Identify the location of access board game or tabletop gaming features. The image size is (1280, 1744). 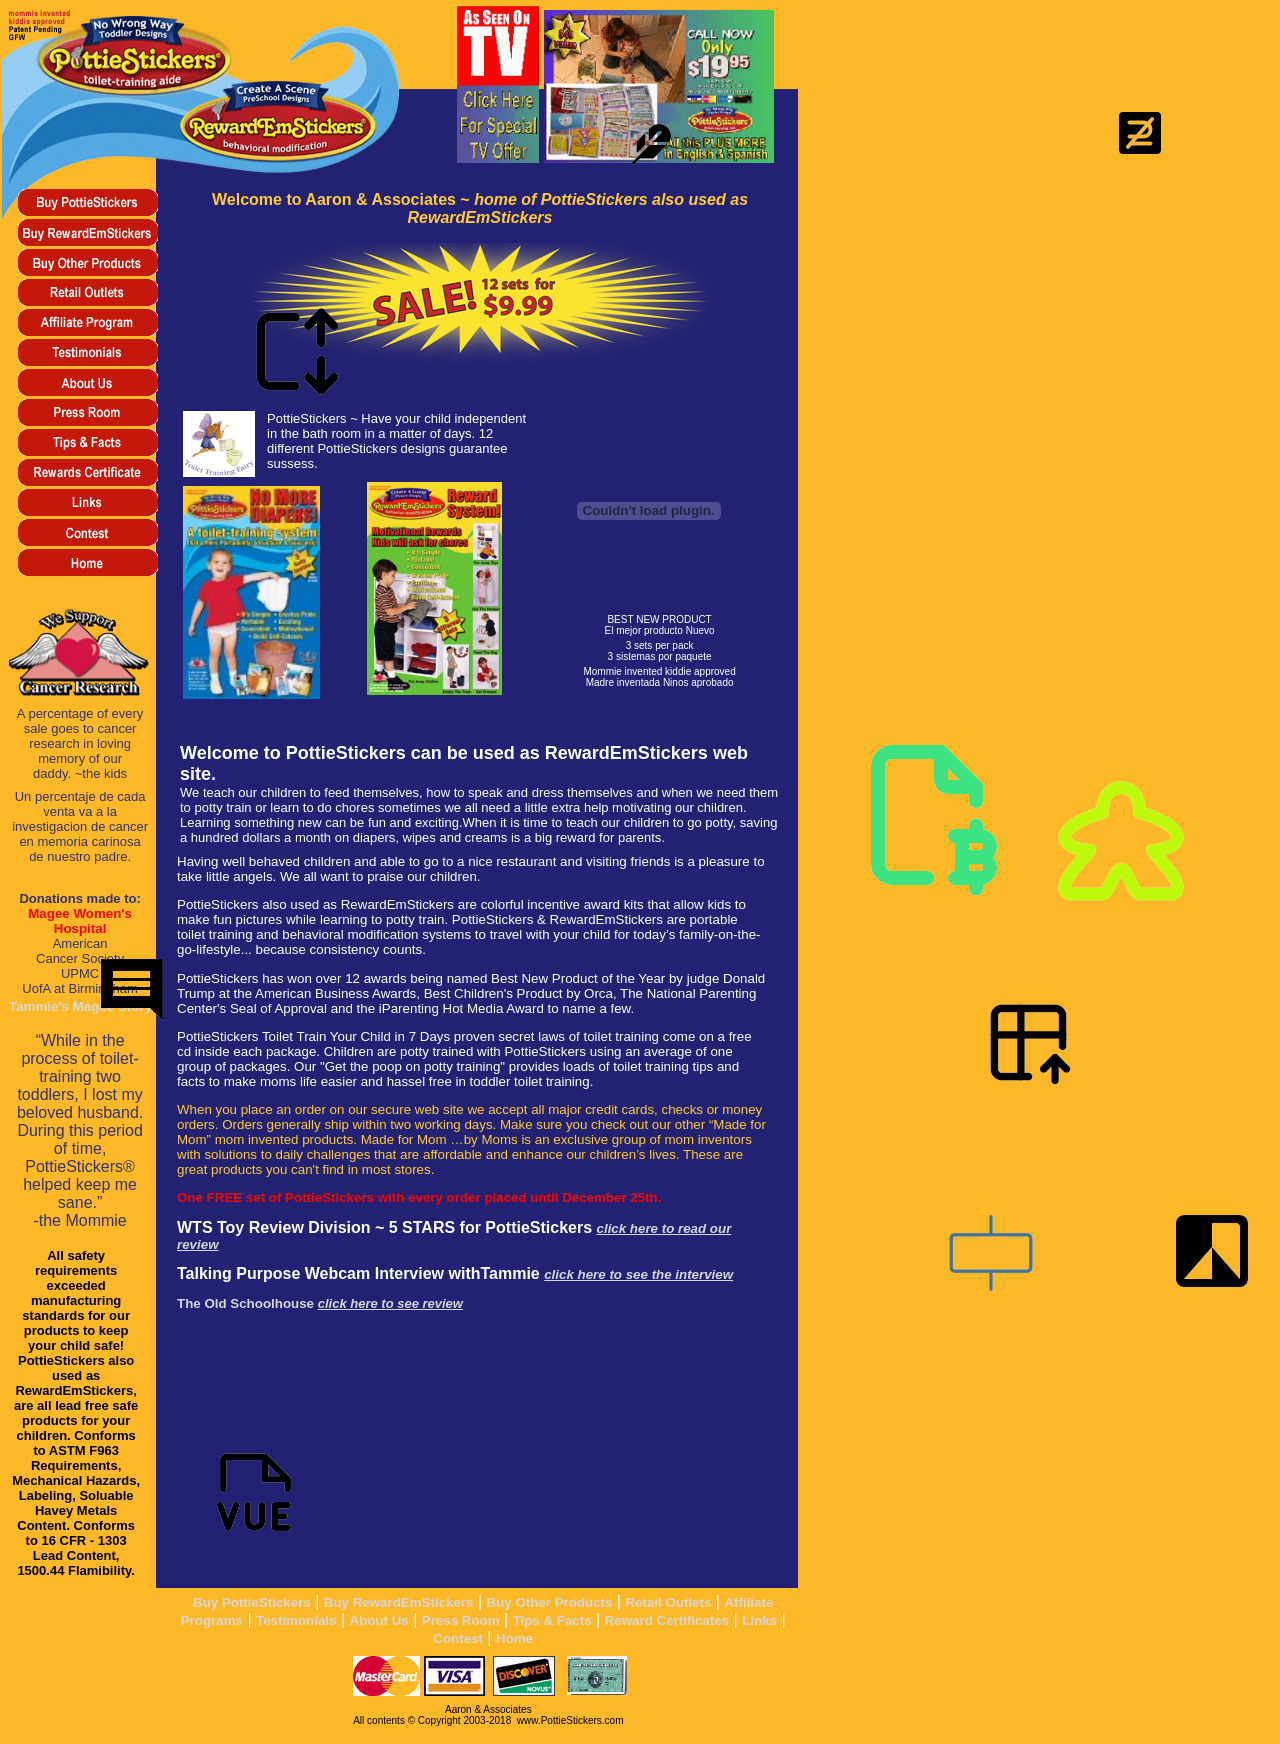
(1121, 844).